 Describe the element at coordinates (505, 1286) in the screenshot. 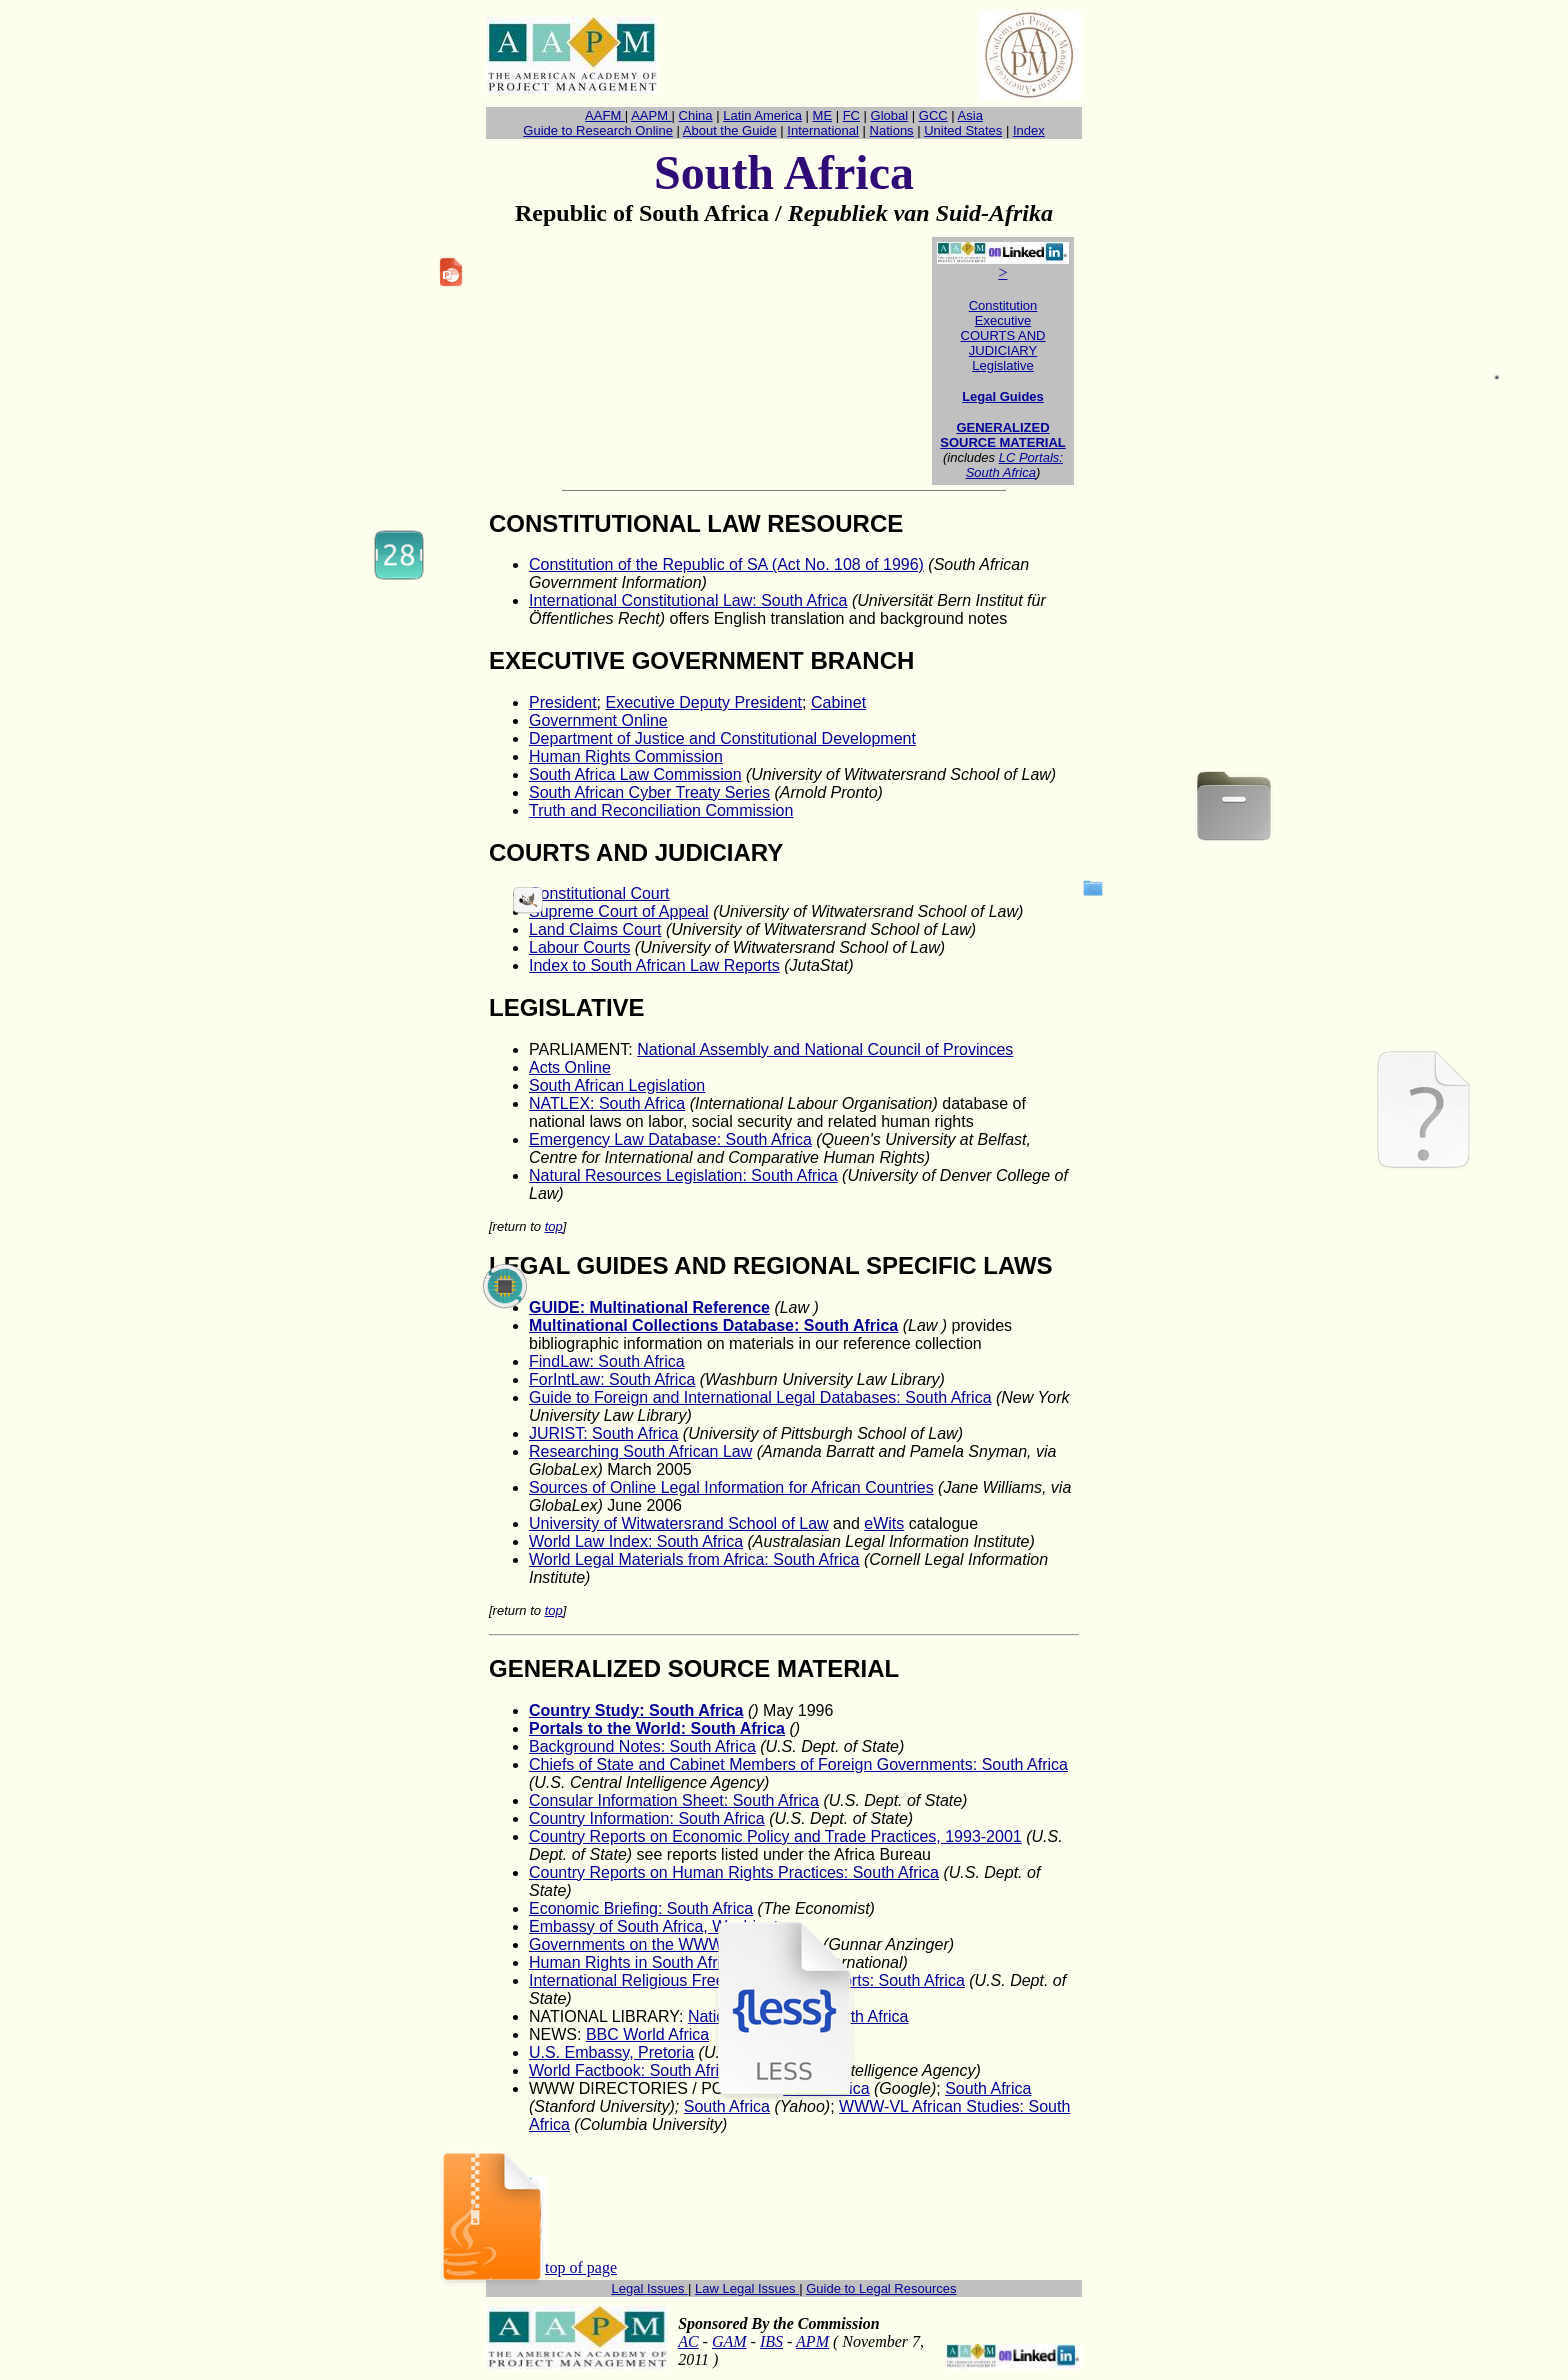

I see `access hardware driver settings` at that location.